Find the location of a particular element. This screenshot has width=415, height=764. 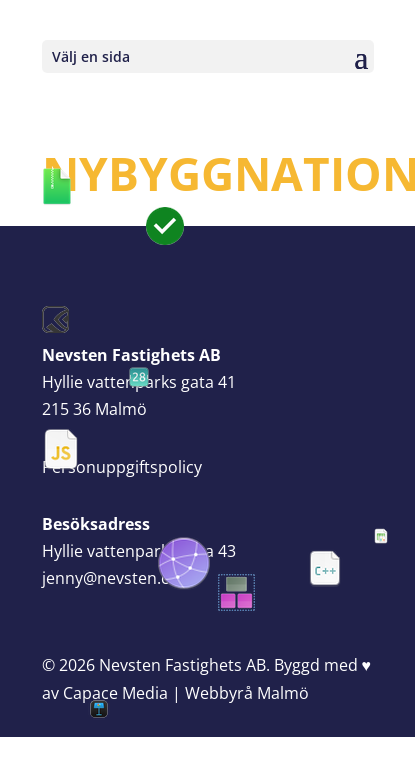

a javascript file in your file system is located at coordinates (61, 449).